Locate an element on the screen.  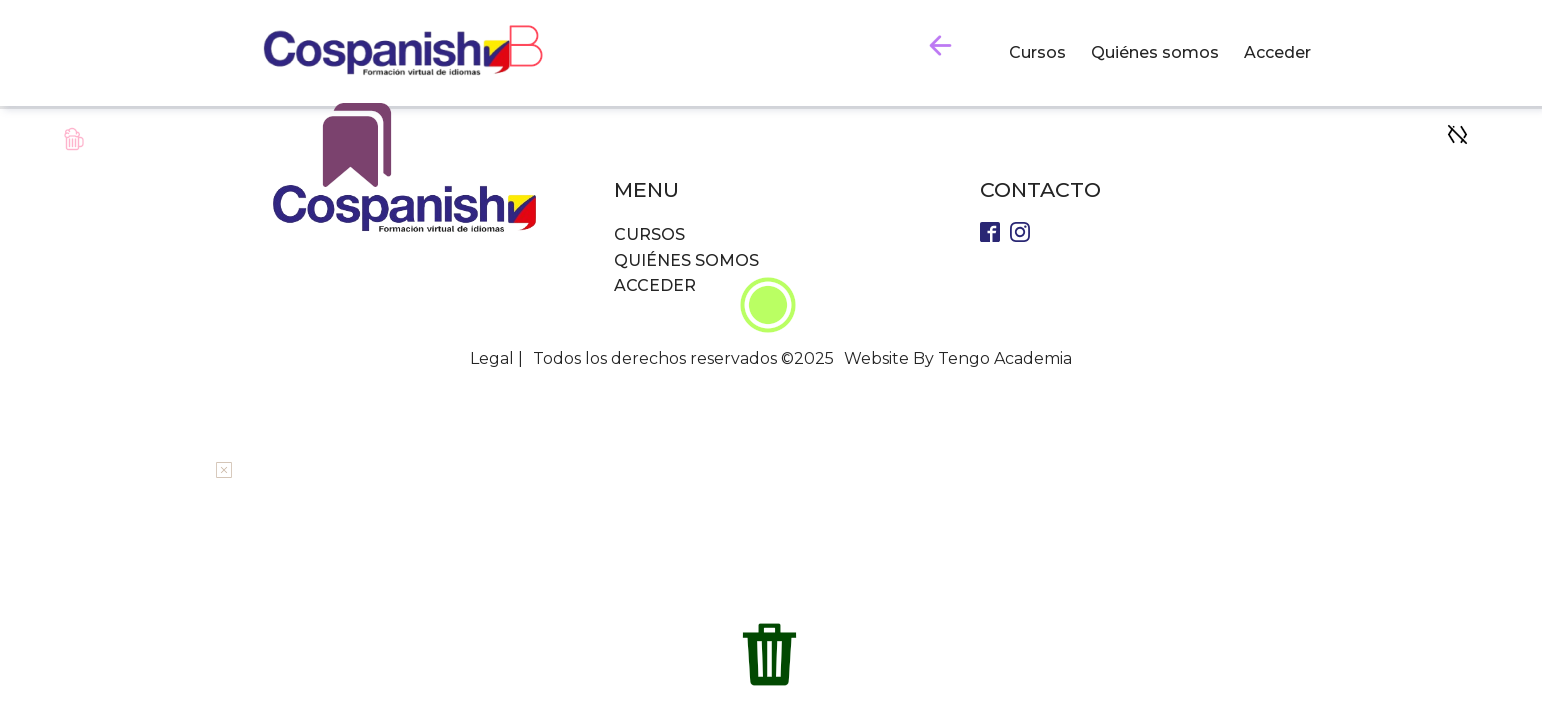
selected radio button option is located at coordinates (768, 305).